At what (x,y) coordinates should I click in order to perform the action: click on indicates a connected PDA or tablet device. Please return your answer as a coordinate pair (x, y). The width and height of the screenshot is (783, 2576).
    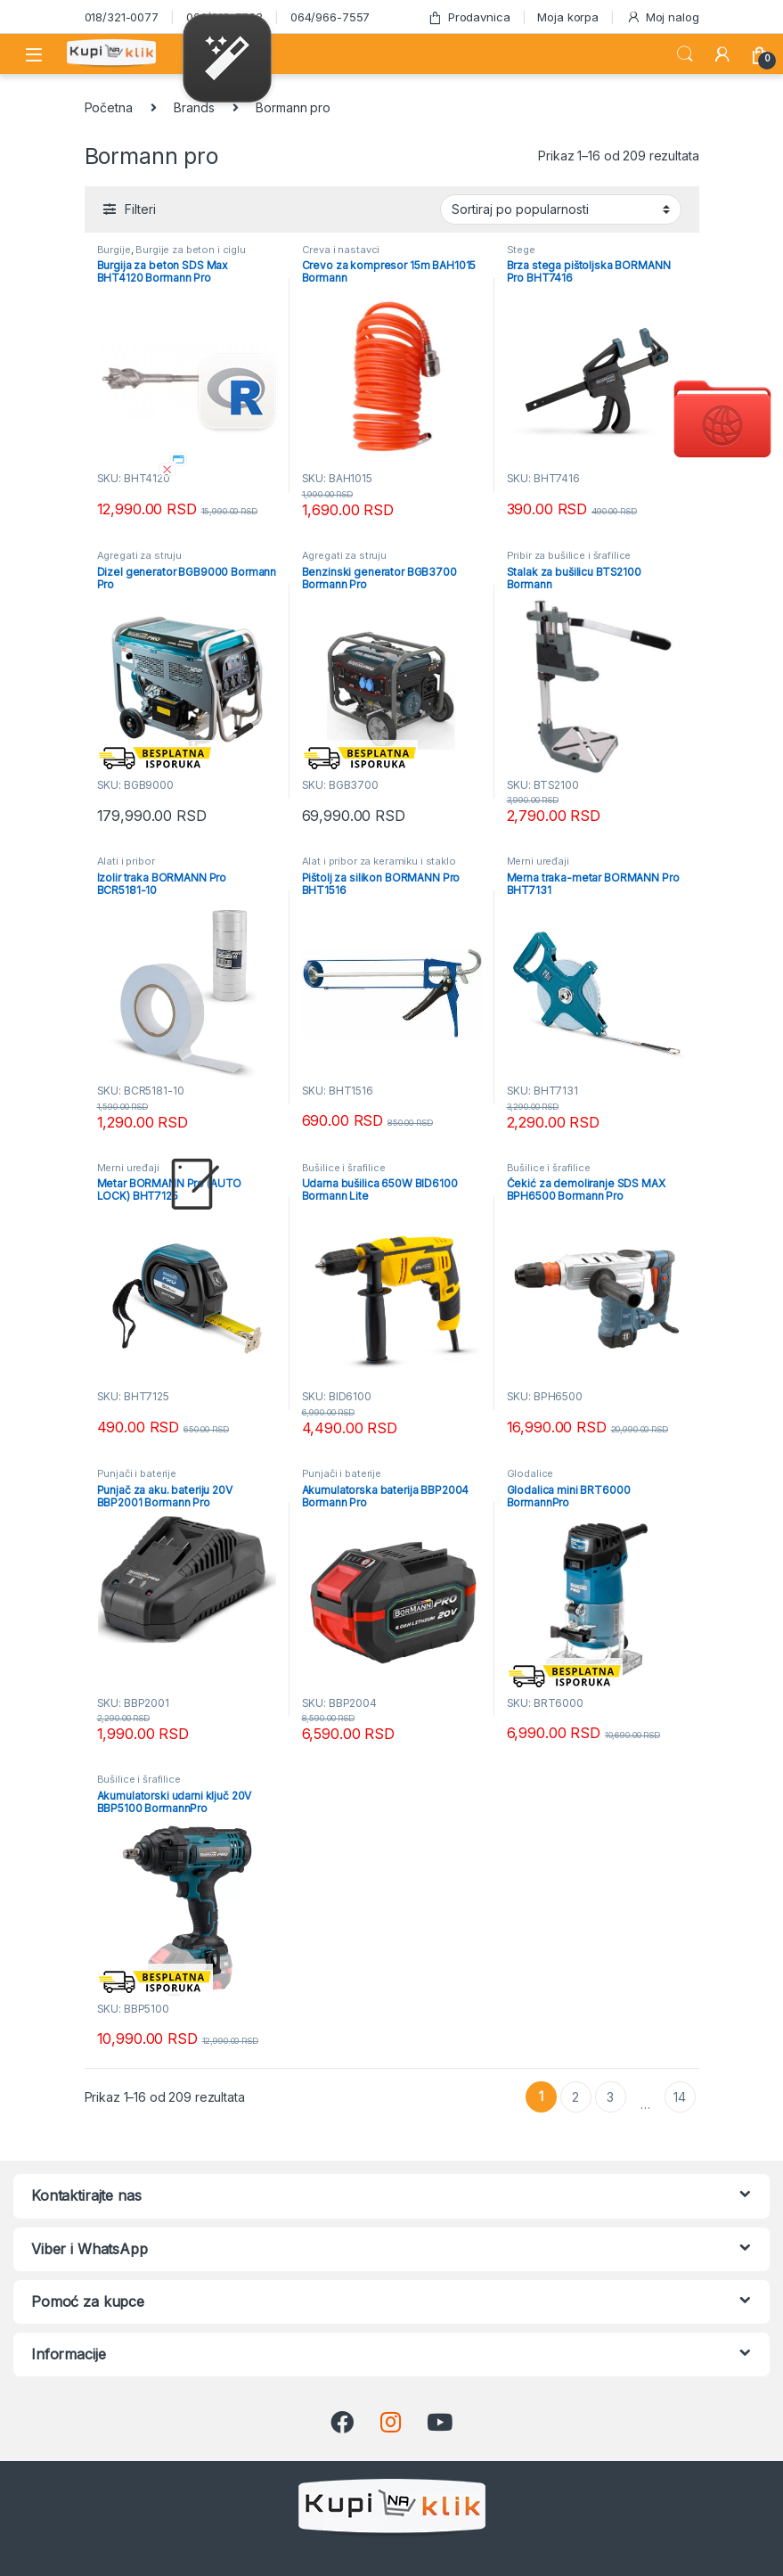
    Looking at the image, I should click on (192, 1182).